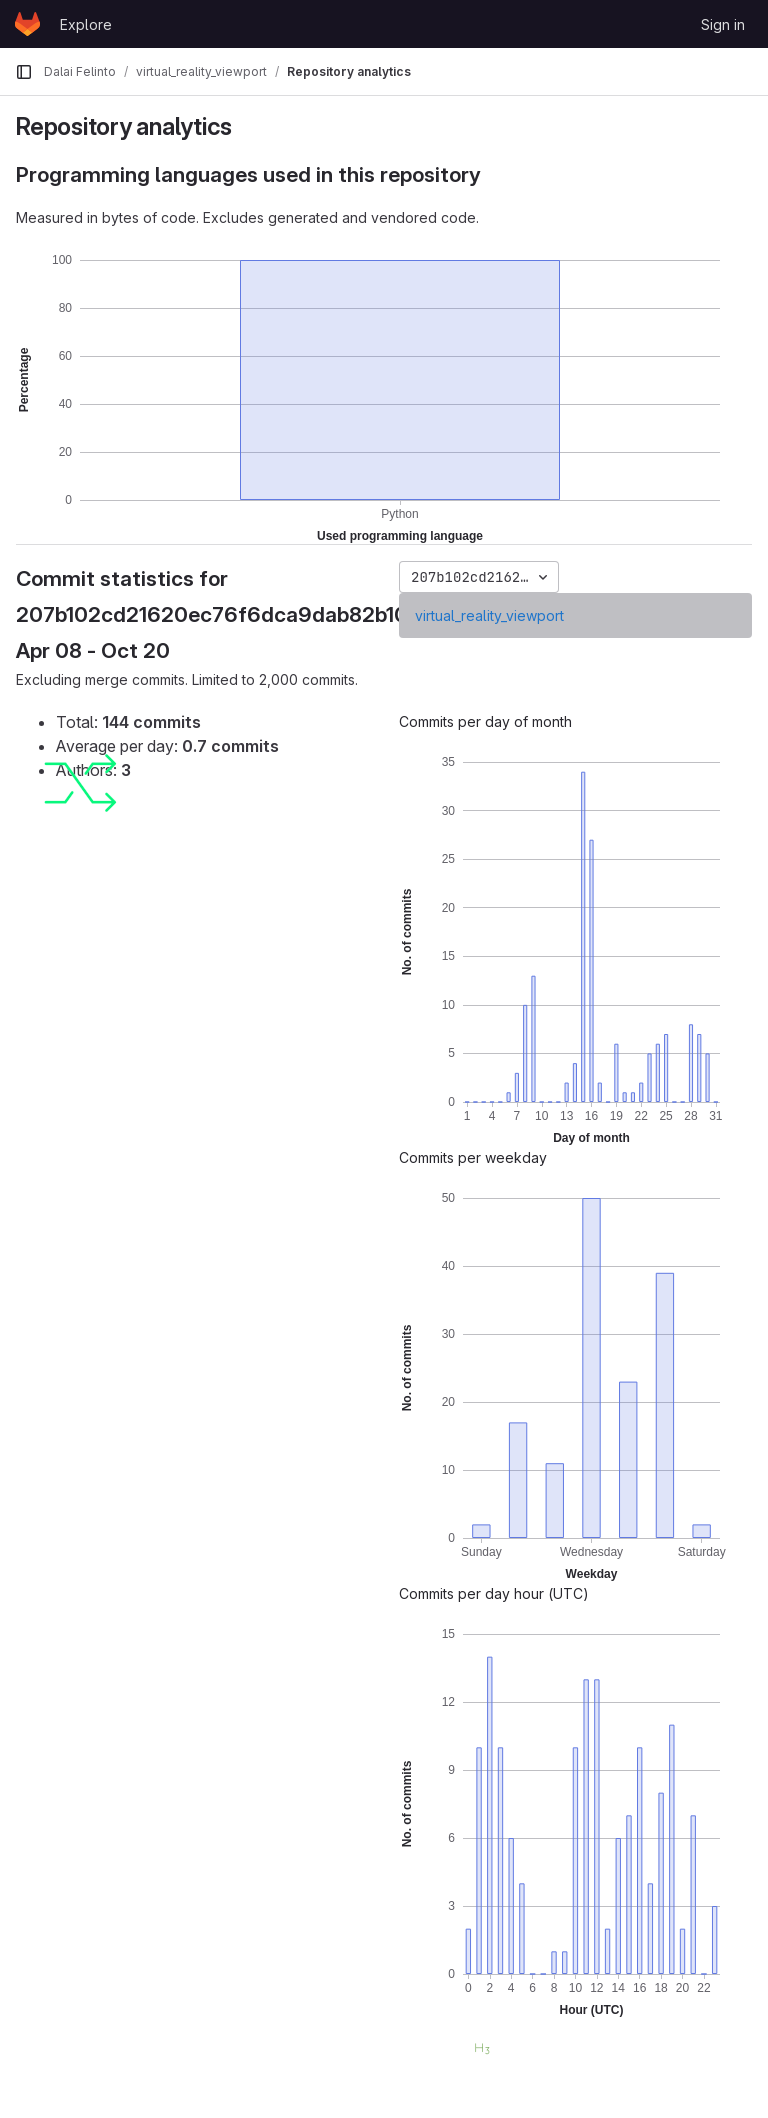  I want to click on shuffle or randomize playlist order, so click(79, 783).